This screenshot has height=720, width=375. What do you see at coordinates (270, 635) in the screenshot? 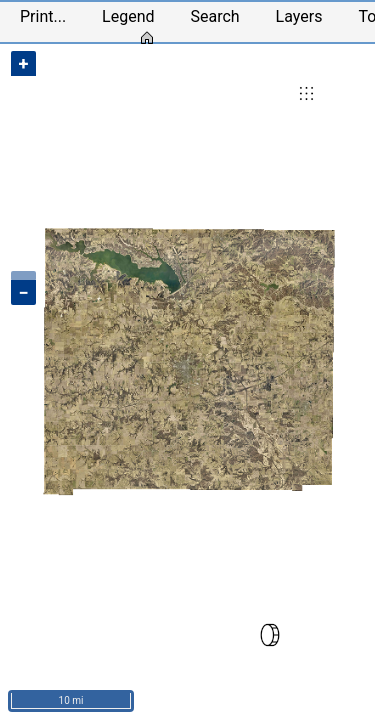
I see `view account balance or credits` at bounding box center [270, 635].